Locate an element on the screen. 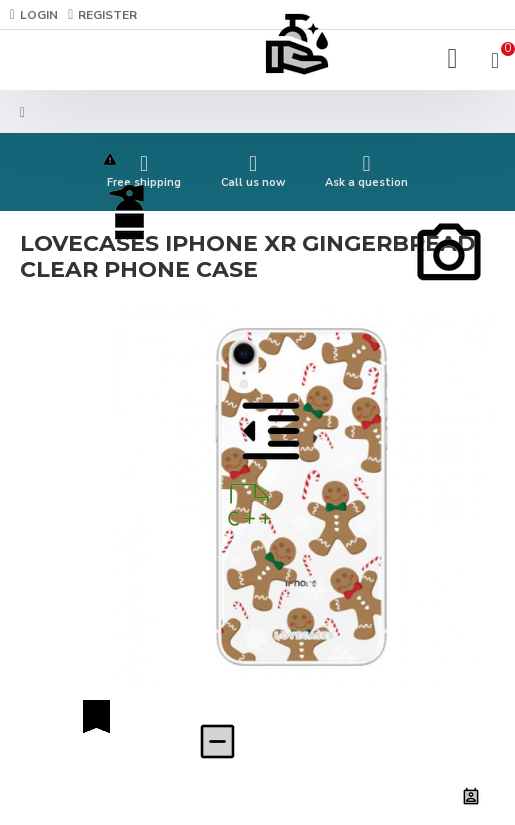  open a C++ source file is located at coordinates (249, 506).